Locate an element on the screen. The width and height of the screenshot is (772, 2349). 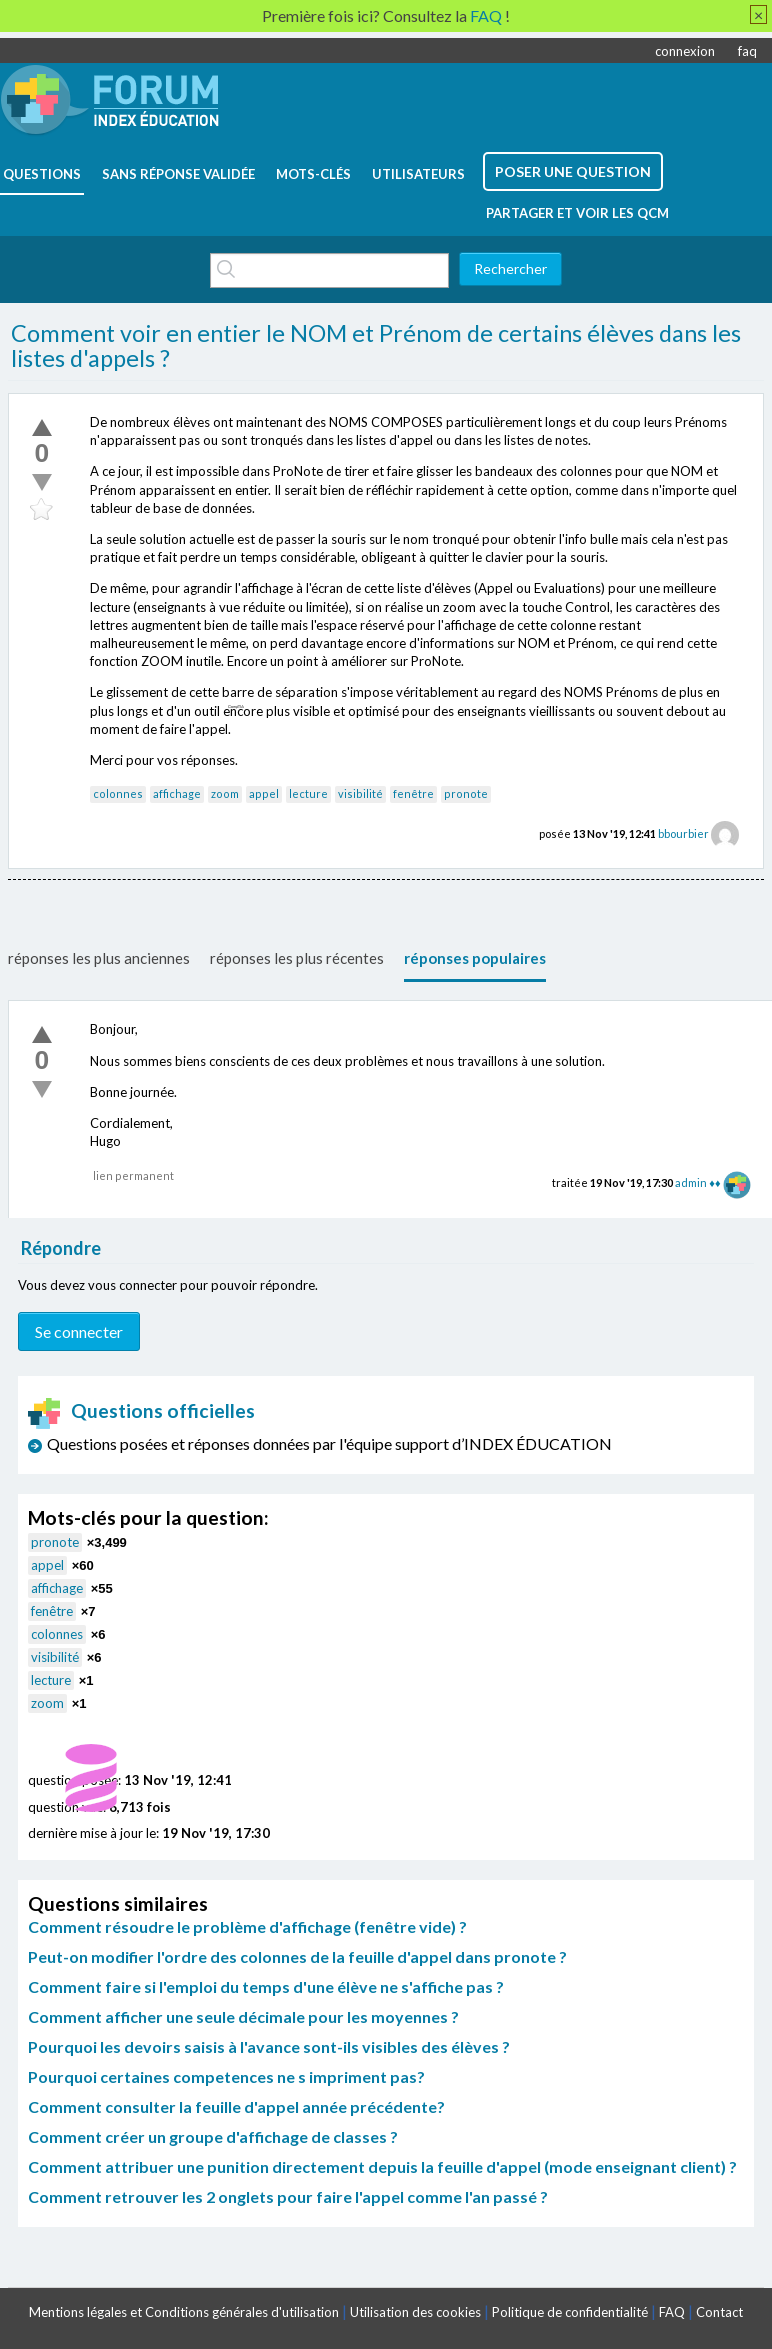
CompTIA official logo is located at coordinates (236, 707).